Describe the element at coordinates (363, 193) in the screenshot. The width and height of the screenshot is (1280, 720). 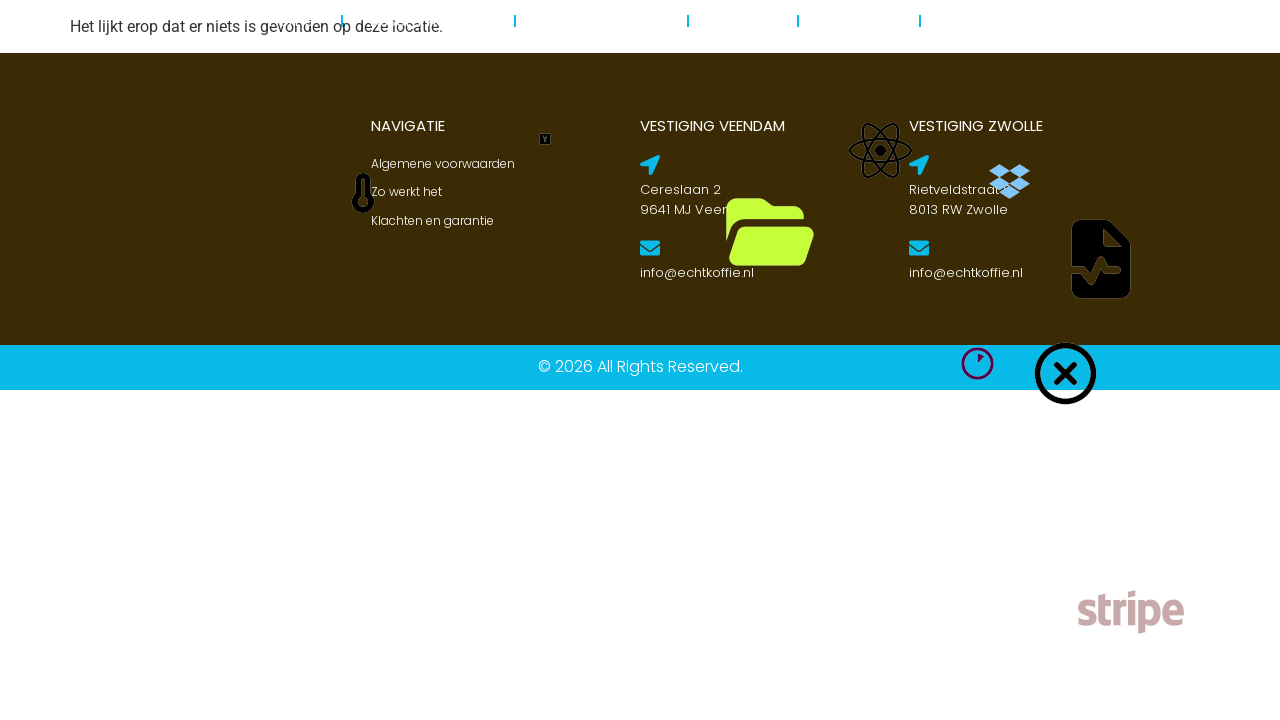
I see `indicates high temperature reading` at that location.